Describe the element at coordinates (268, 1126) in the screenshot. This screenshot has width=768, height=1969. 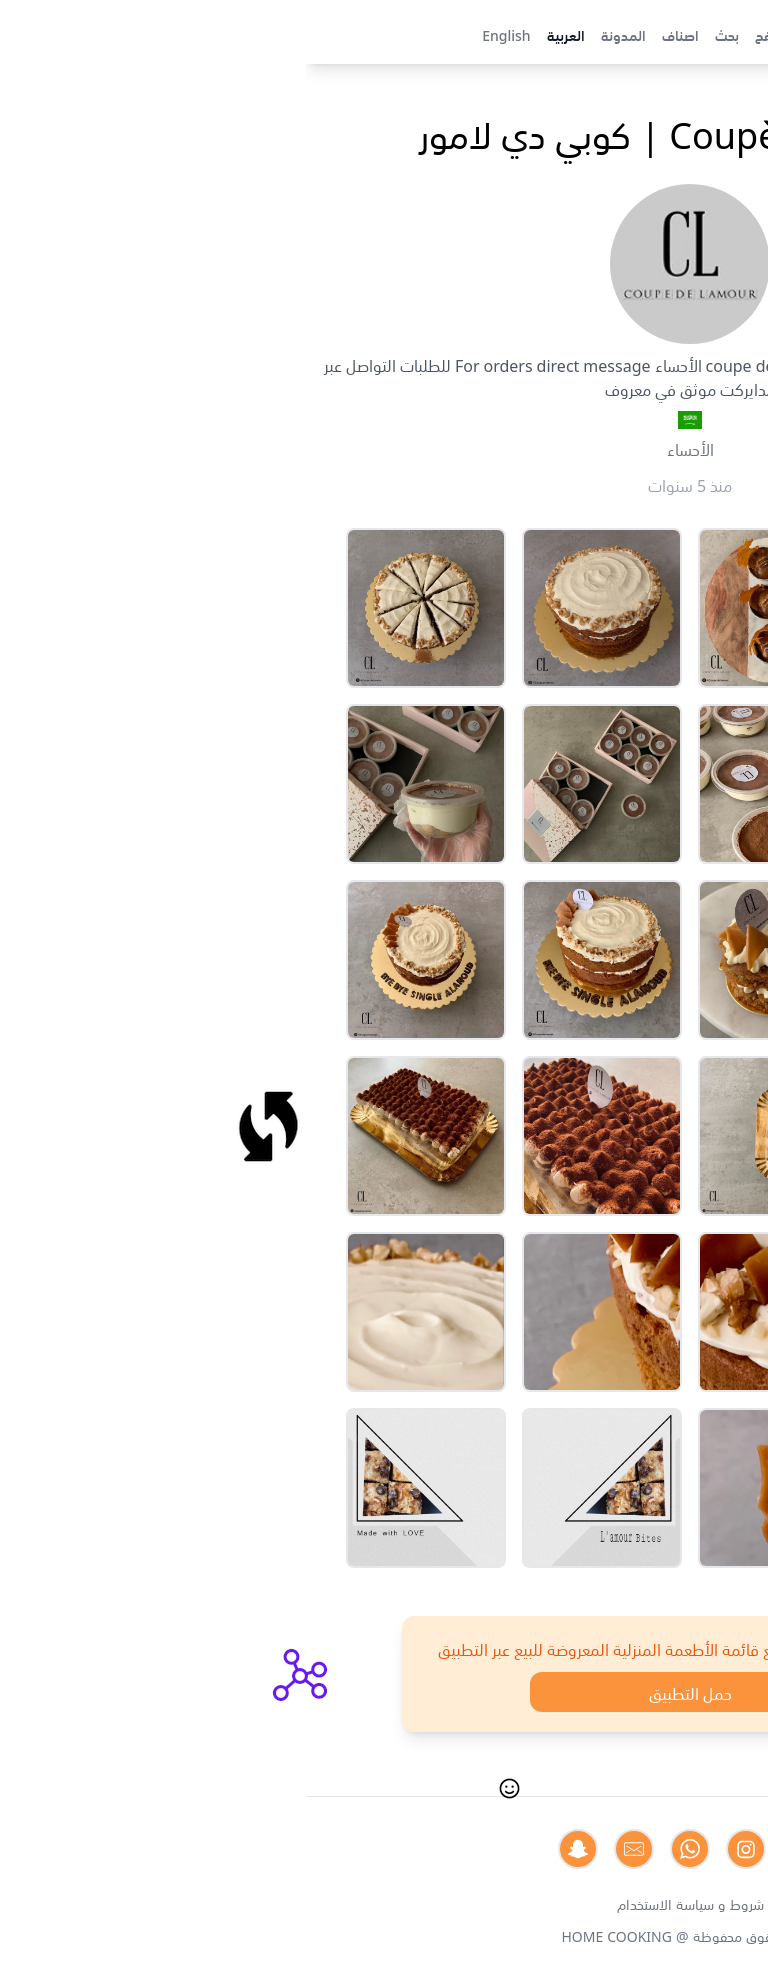
I see `initiate wifi protected setup (WPS) connection` at that location.